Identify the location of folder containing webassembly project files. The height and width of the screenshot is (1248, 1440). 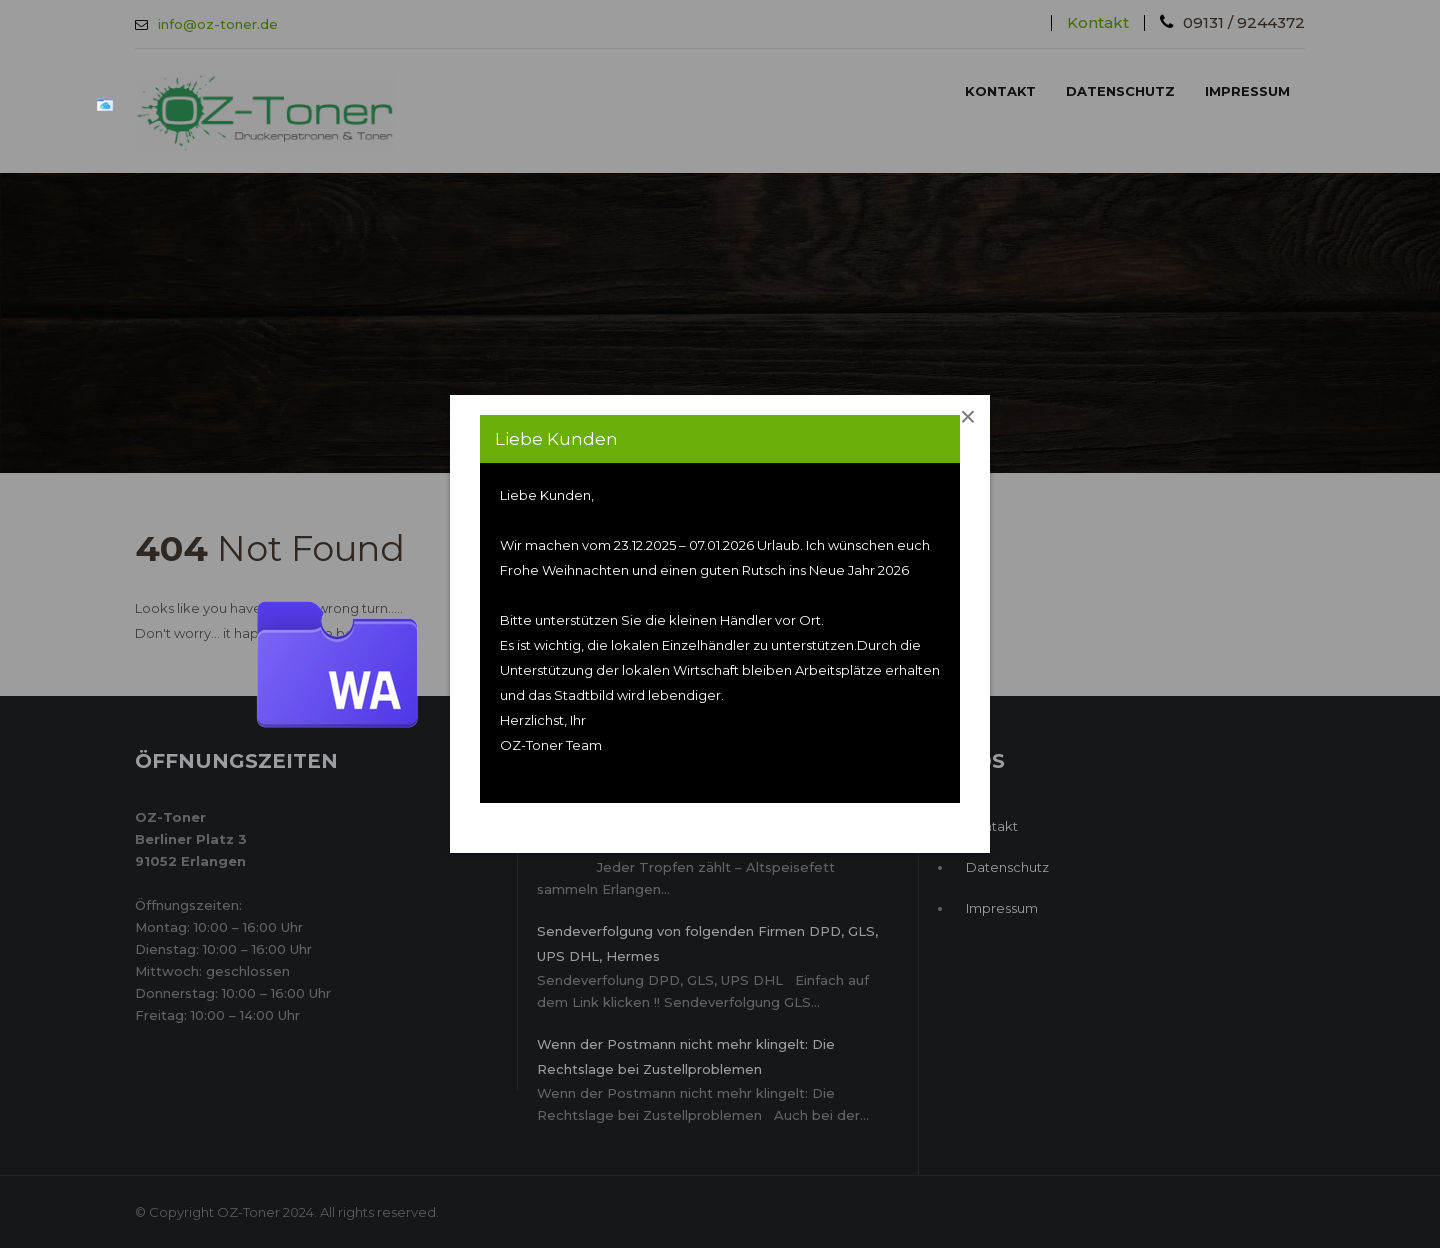
(336, 668).